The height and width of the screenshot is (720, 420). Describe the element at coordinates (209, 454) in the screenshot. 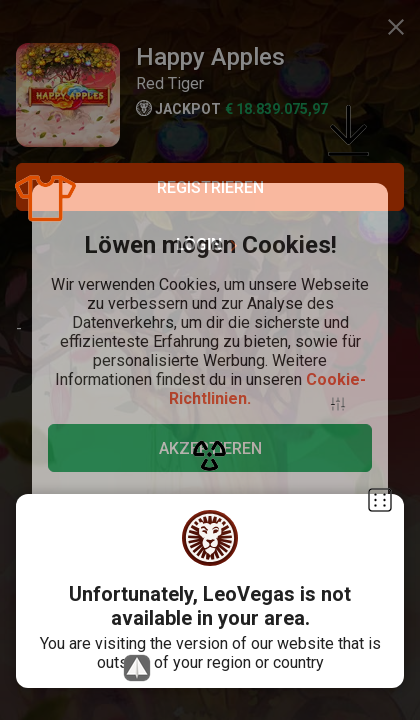

I see `indicates radioactive or hazardous material warning` at that location.